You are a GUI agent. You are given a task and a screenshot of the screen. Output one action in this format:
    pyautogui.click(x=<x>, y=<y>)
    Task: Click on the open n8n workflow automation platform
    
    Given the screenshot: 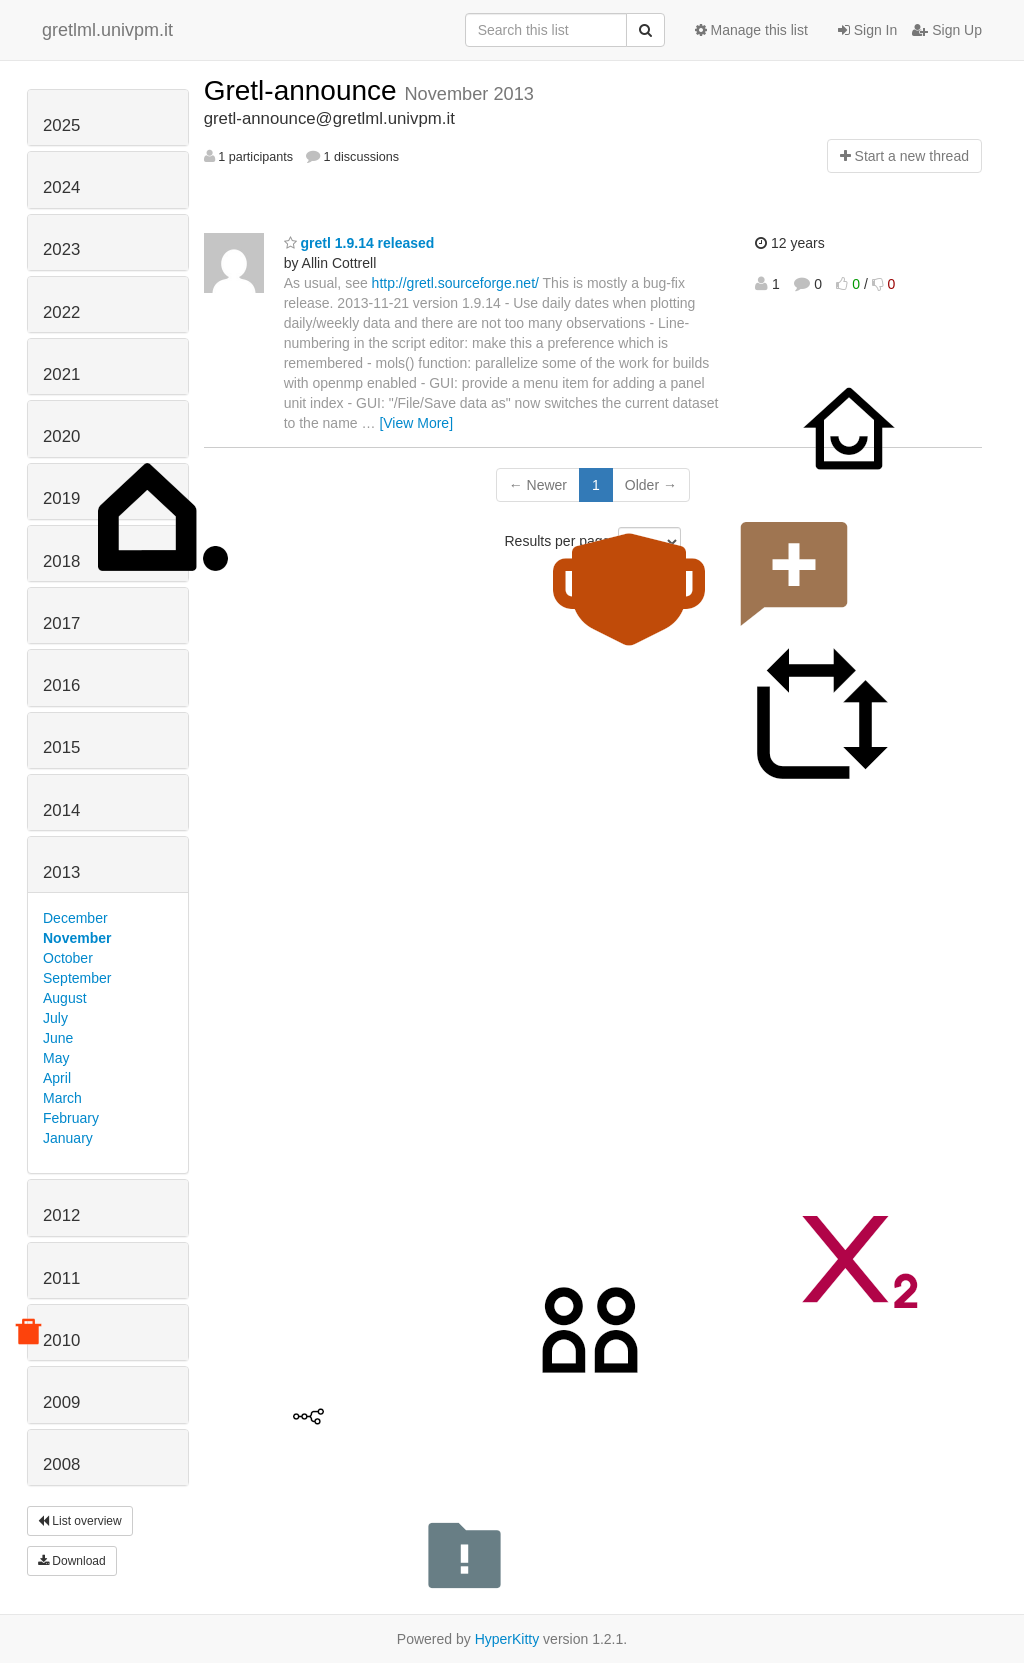 What is the action you would take?
    pyautogui.click(x=308, y=1416)
    